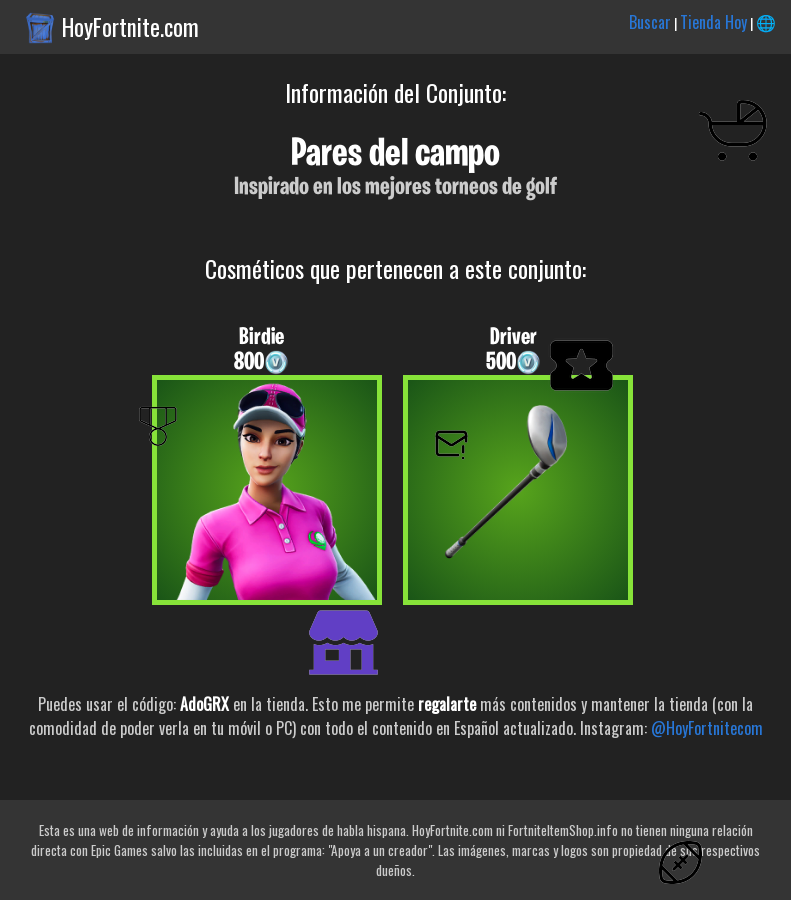 The width and height of the screenshot is (791, 900). I want to click on view achievements or awards, so click(158, 424).